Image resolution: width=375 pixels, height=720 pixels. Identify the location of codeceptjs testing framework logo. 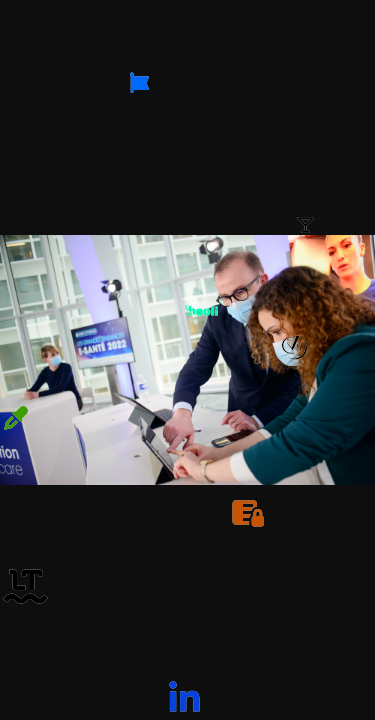
(294, 347).